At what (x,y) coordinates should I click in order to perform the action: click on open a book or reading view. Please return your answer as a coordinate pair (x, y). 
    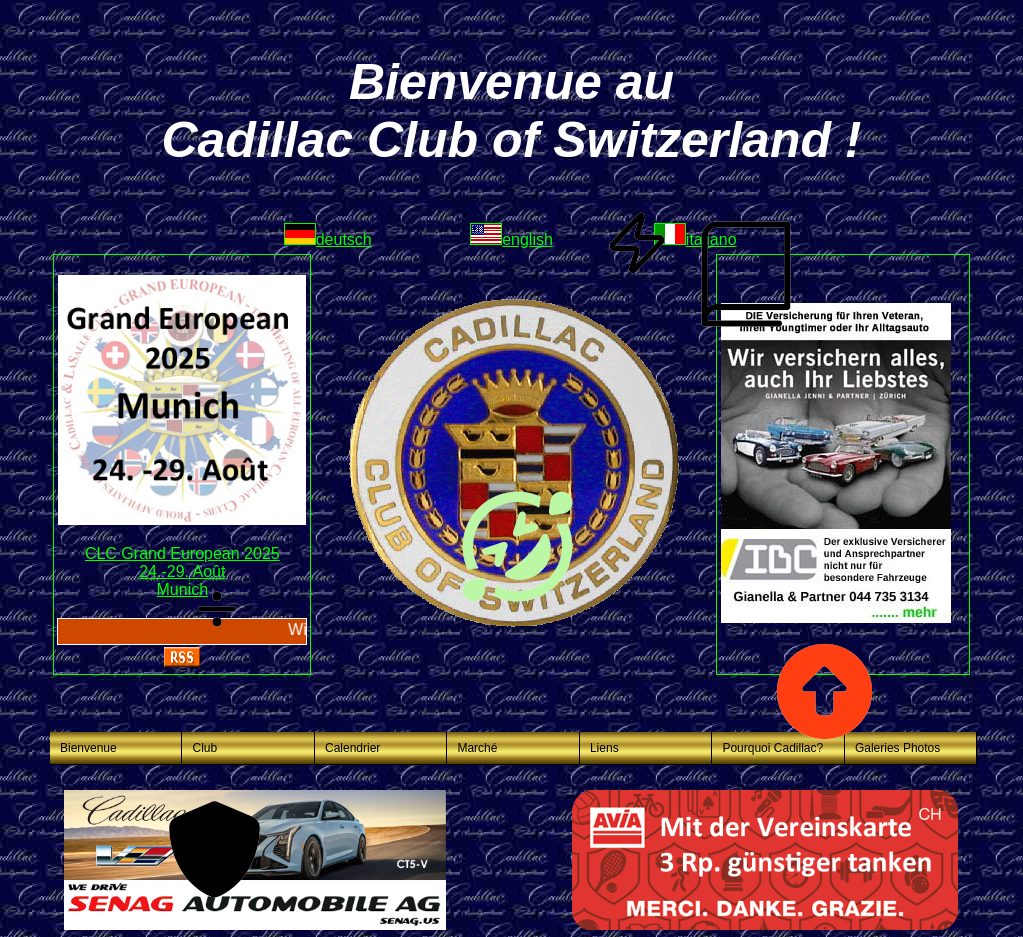
    Looking at the image, I should click on (746, 274).